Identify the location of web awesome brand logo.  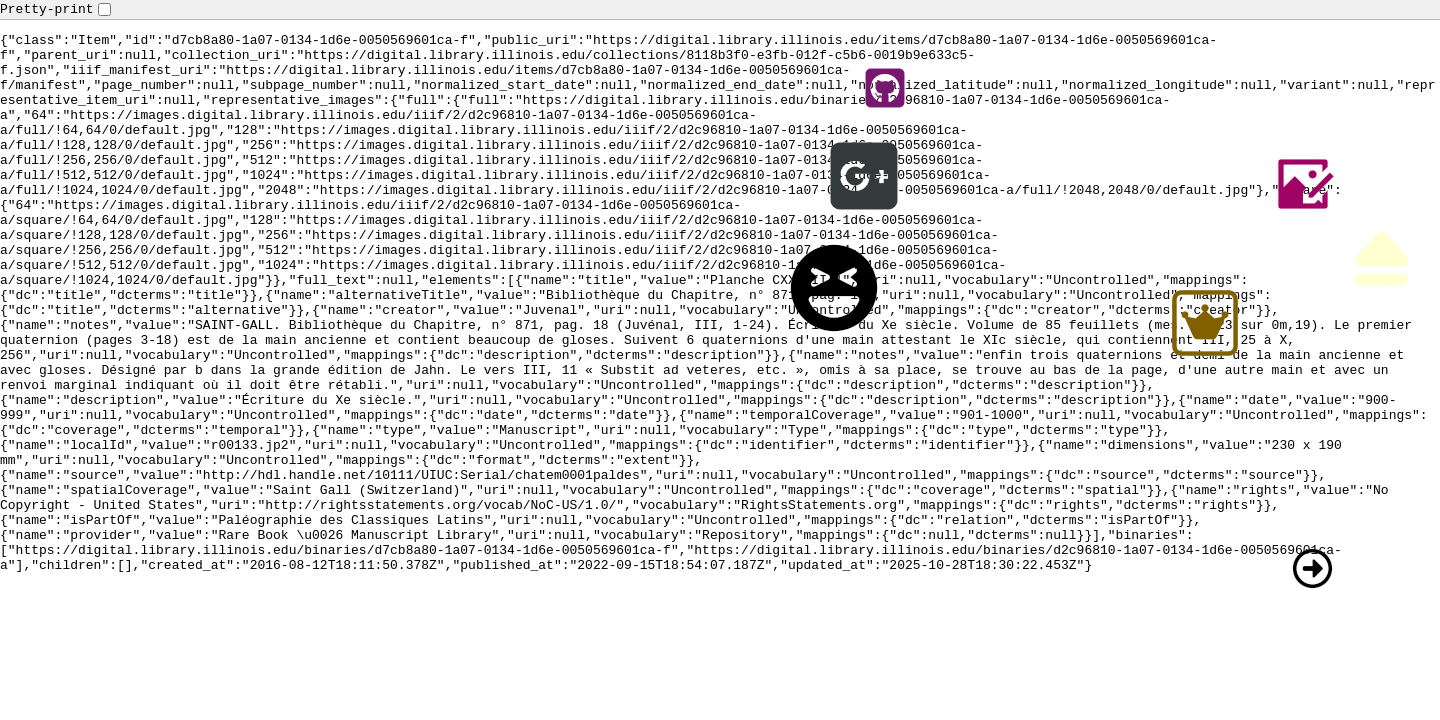
(1205, 323).